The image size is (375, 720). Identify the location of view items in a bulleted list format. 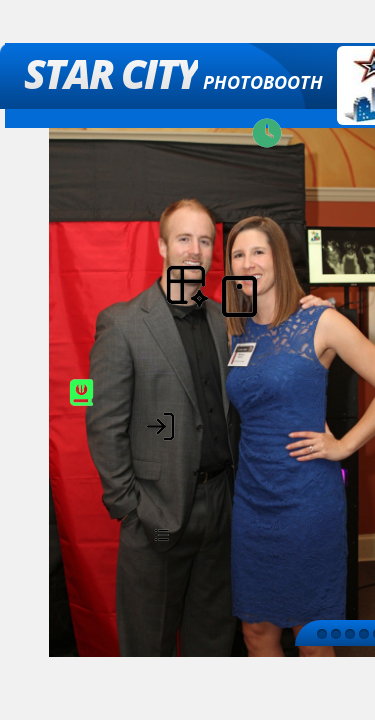
(162, 535).